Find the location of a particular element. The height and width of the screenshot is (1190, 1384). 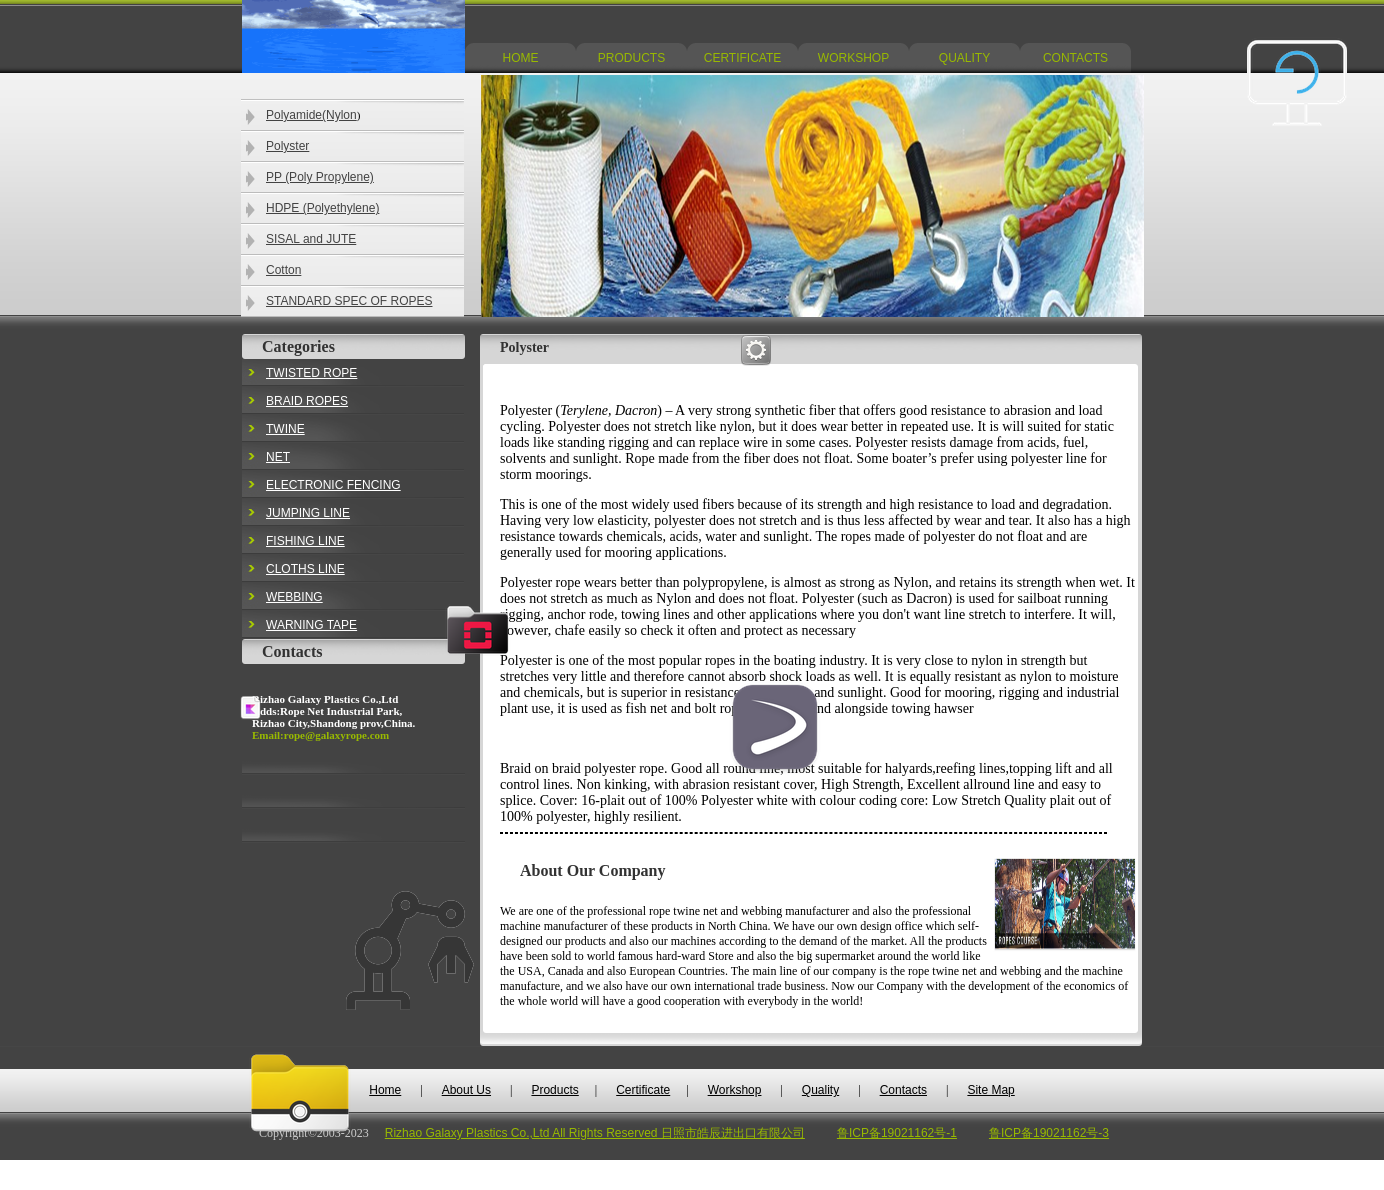

open GNOME Builder IDE is located at coordinates (410, 946).